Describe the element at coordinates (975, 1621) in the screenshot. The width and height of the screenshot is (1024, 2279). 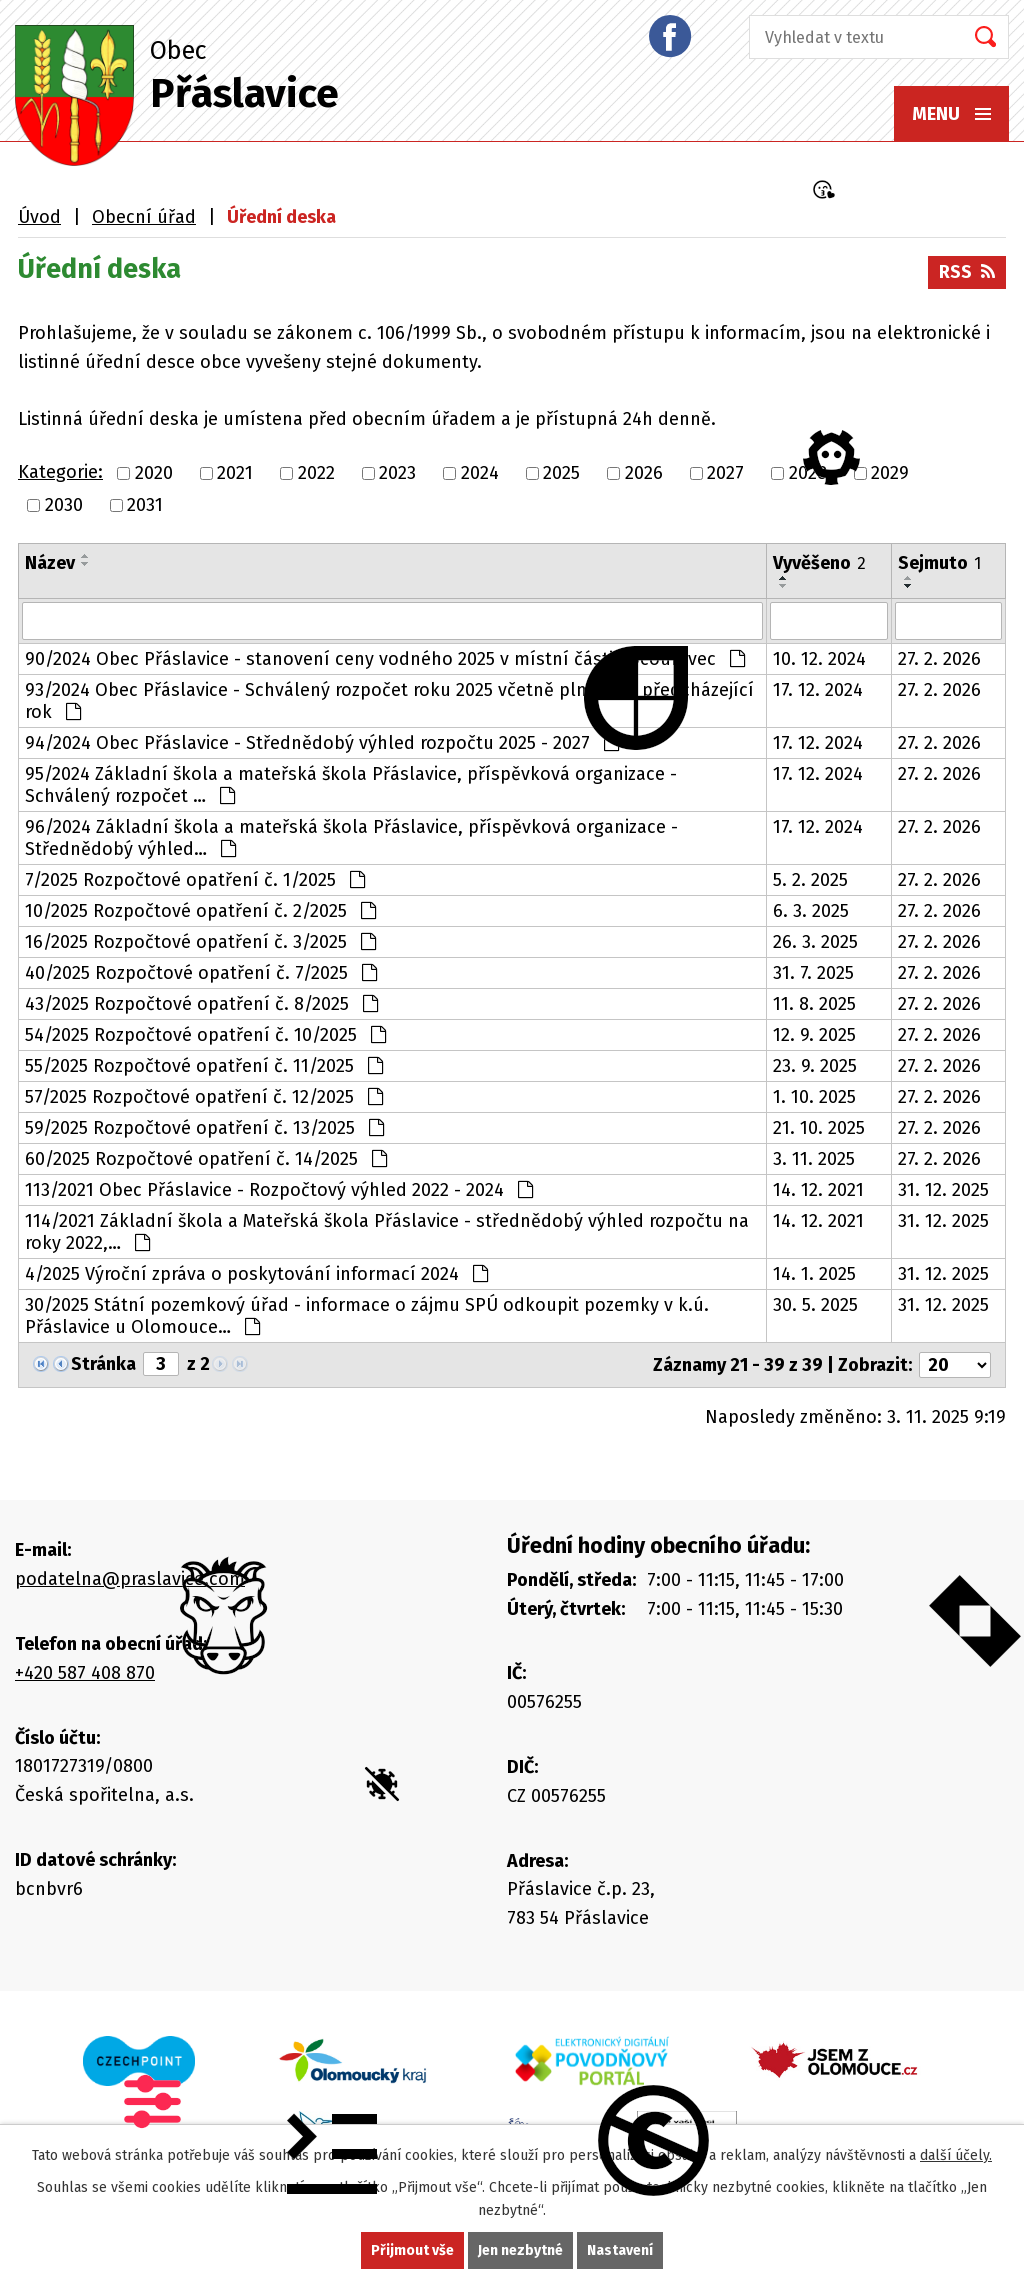
I see `ktor framework logo` at that location.